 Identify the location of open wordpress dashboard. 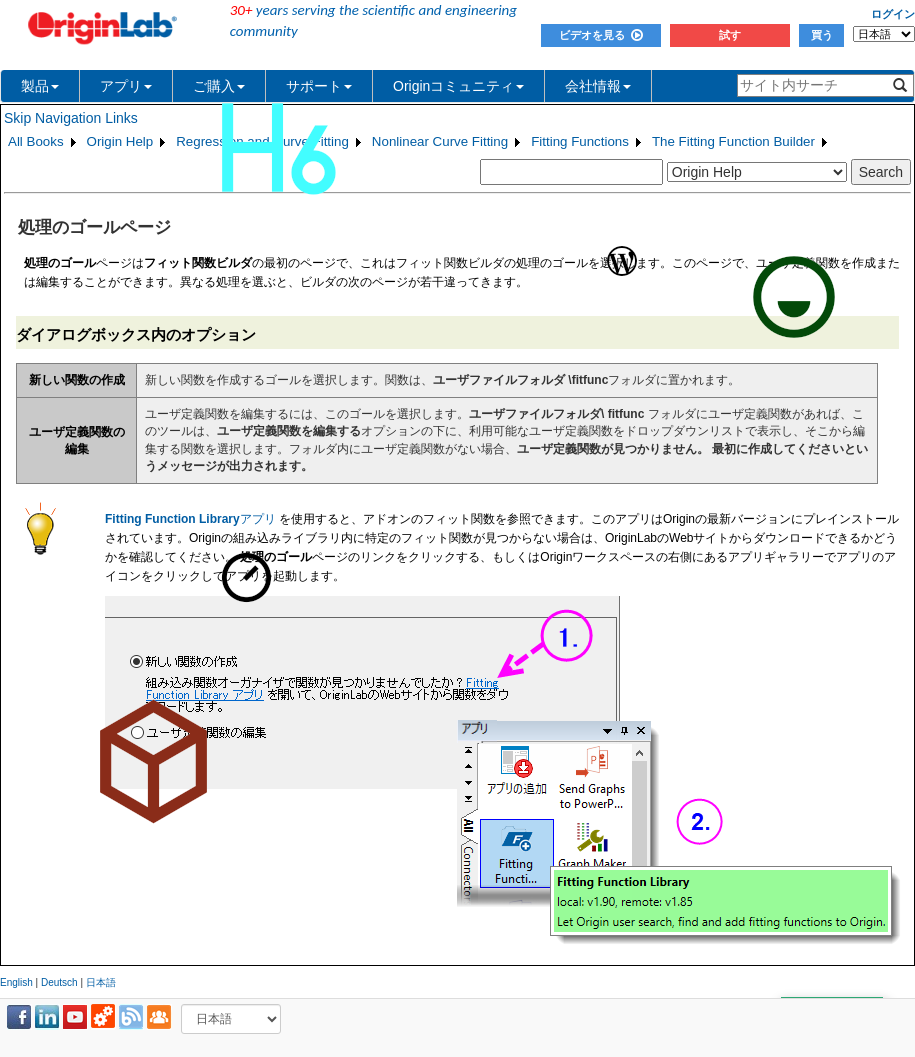
(622, 261).